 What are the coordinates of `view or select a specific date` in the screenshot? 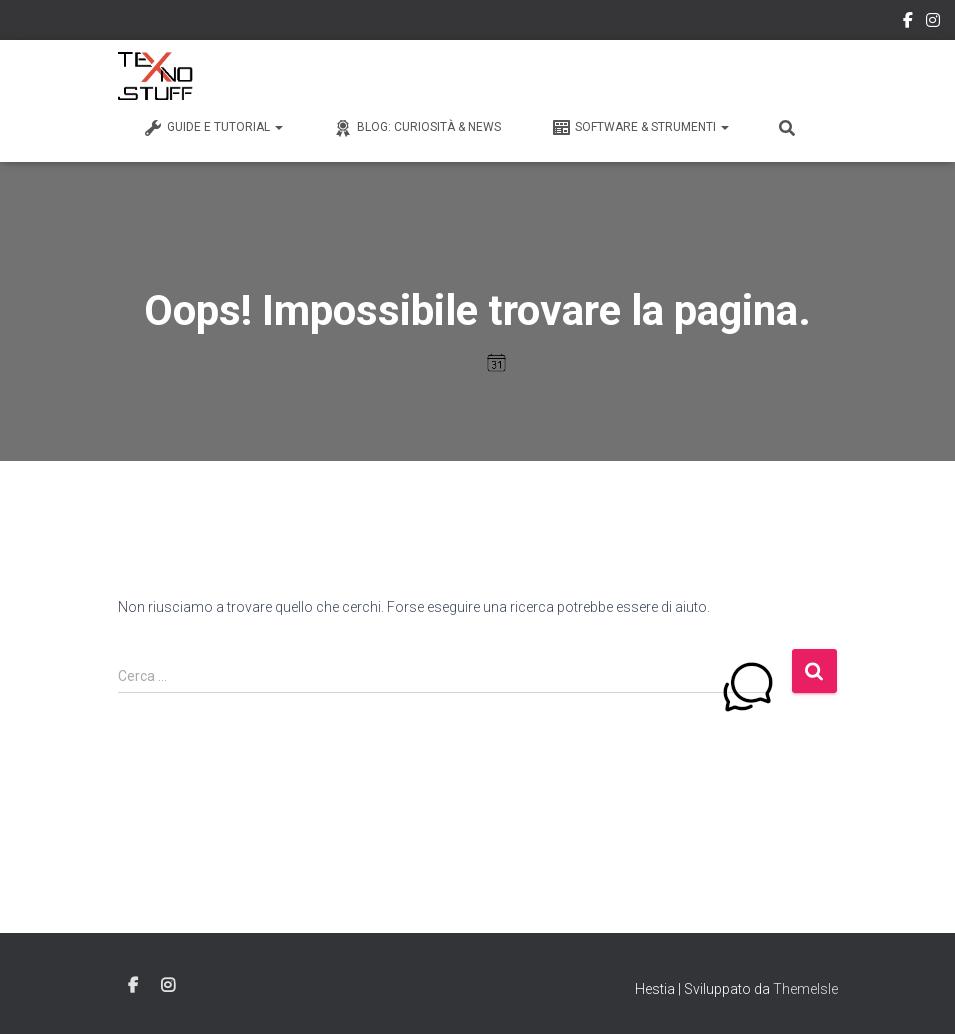 It's located at (496, 362).